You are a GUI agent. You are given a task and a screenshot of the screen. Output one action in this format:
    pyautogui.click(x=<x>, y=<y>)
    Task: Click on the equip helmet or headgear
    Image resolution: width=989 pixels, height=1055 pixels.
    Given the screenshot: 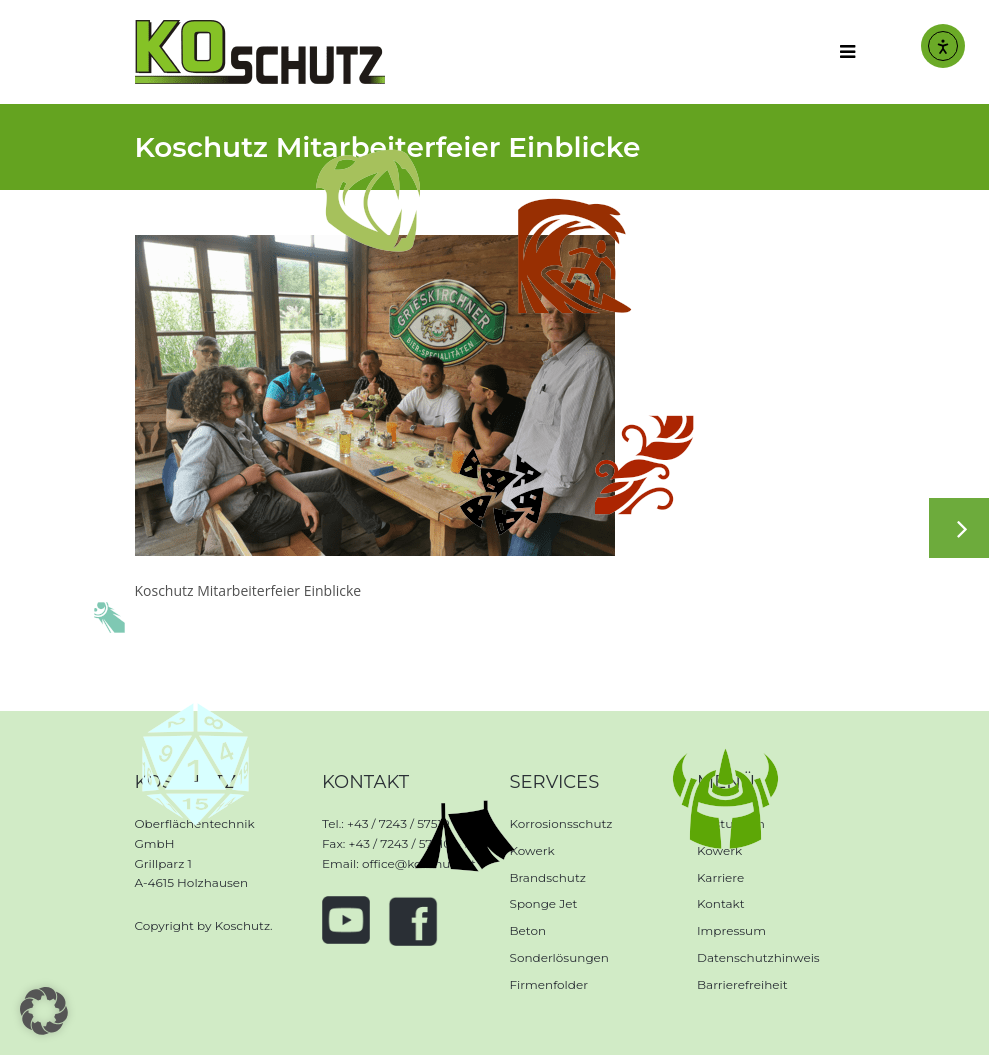 What is the action you would take?
    pyautogui.click(x=725, y=798)
    